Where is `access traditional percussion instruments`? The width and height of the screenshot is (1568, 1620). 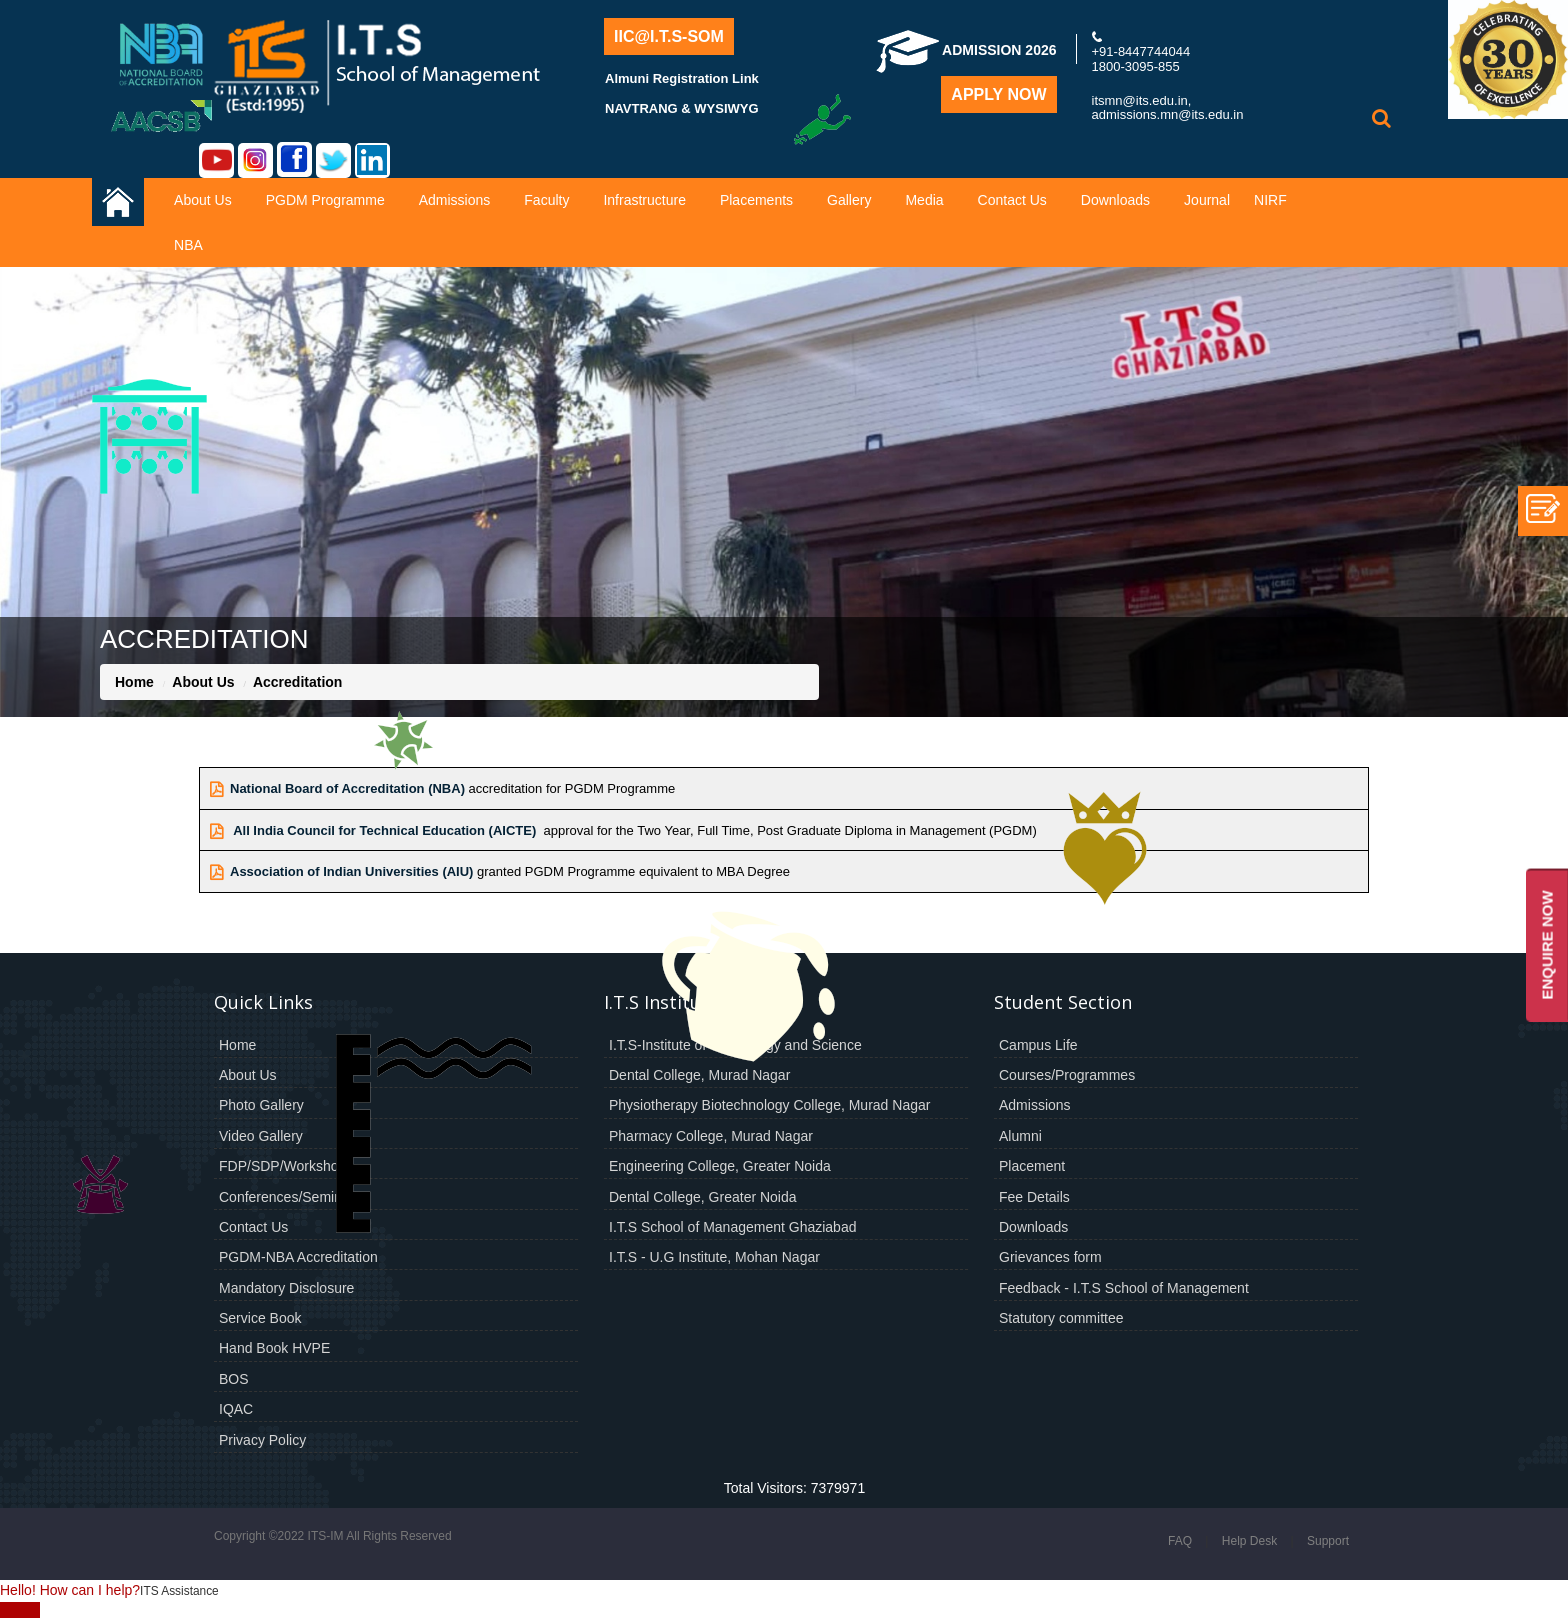 access traditional percussion instruments is located at coordinates (149, 436).